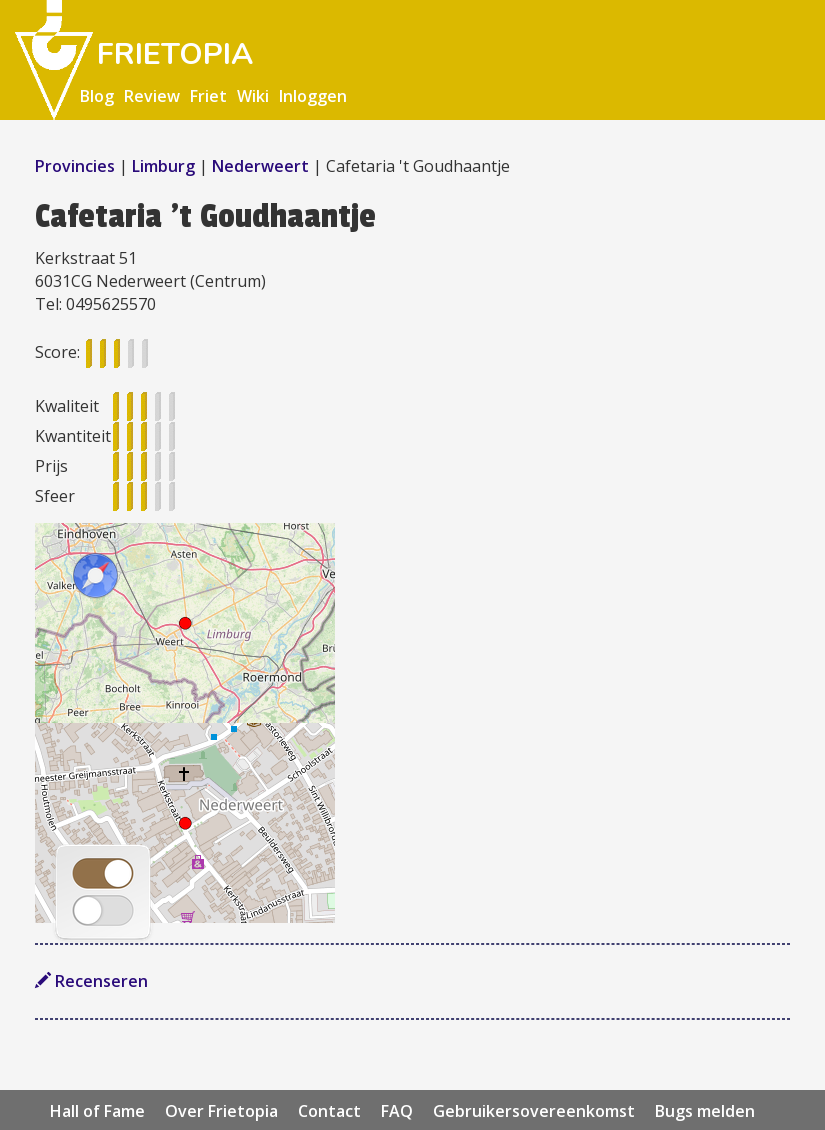  I want to click on open web browser application, so click(95, 575).